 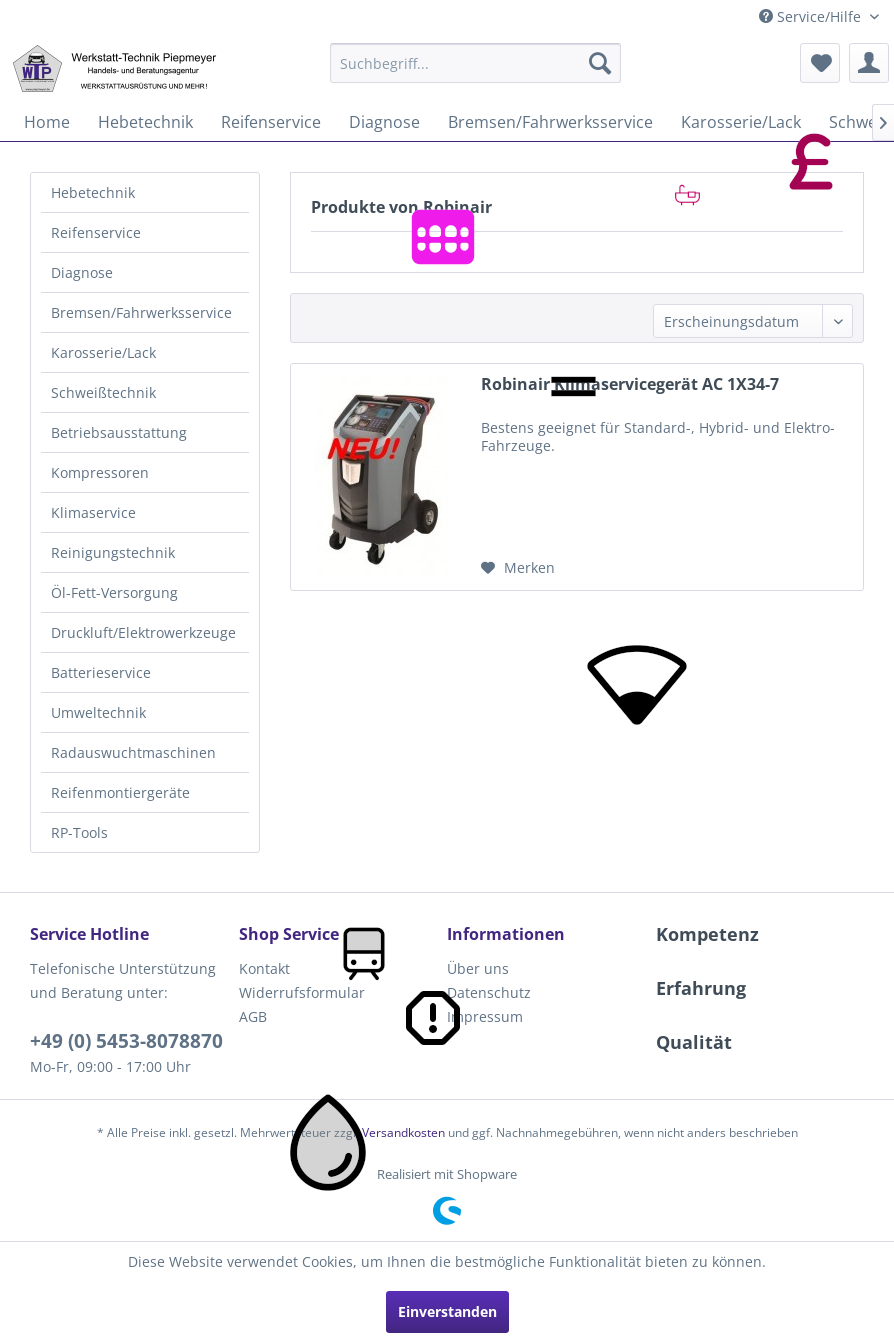 What do you see at coordinates (443, 237) in the screenshot?
I see `access dental or oral health features` at bounding box center [443, 237].